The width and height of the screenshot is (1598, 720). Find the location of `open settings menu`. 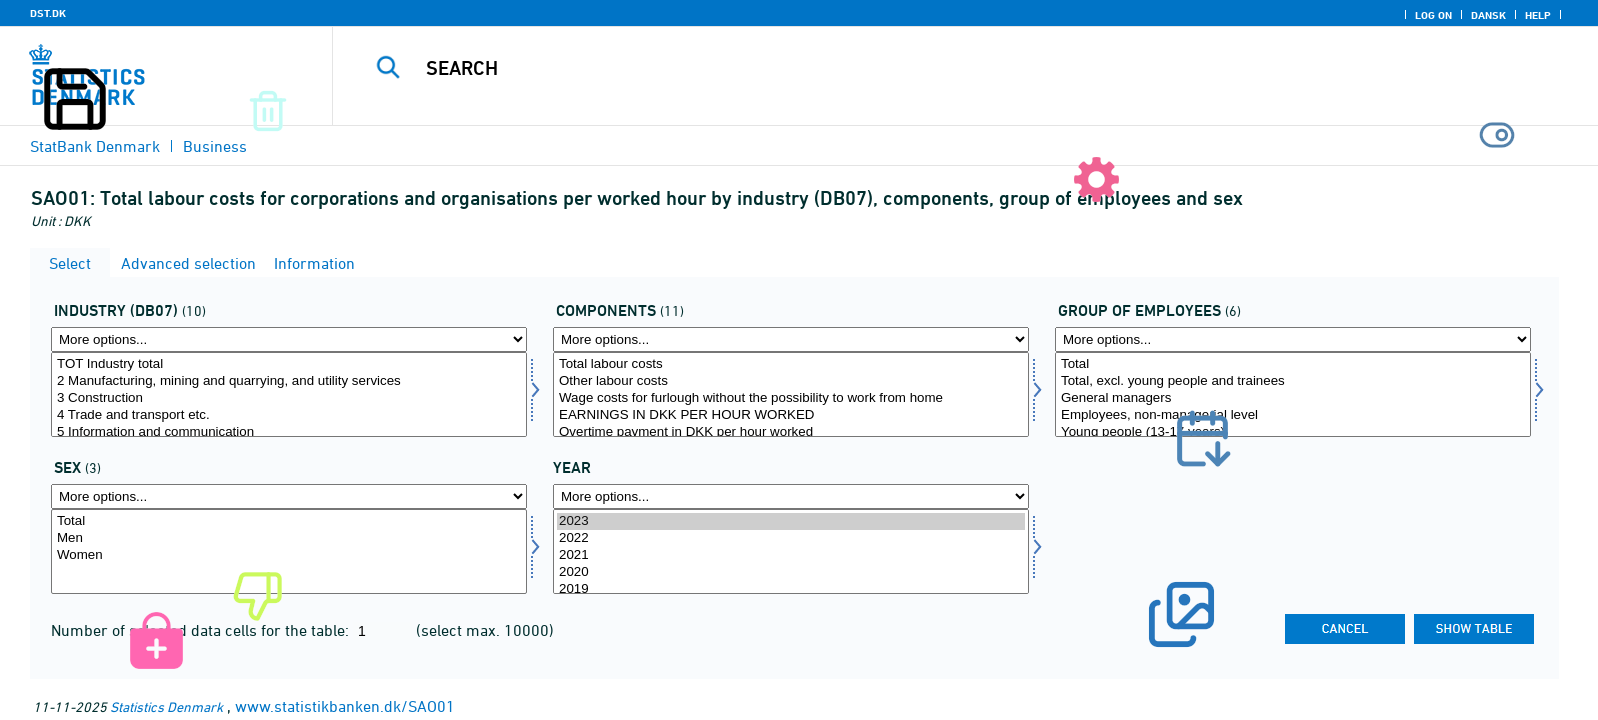

open settings menu is located at coordinates (1096, 179).